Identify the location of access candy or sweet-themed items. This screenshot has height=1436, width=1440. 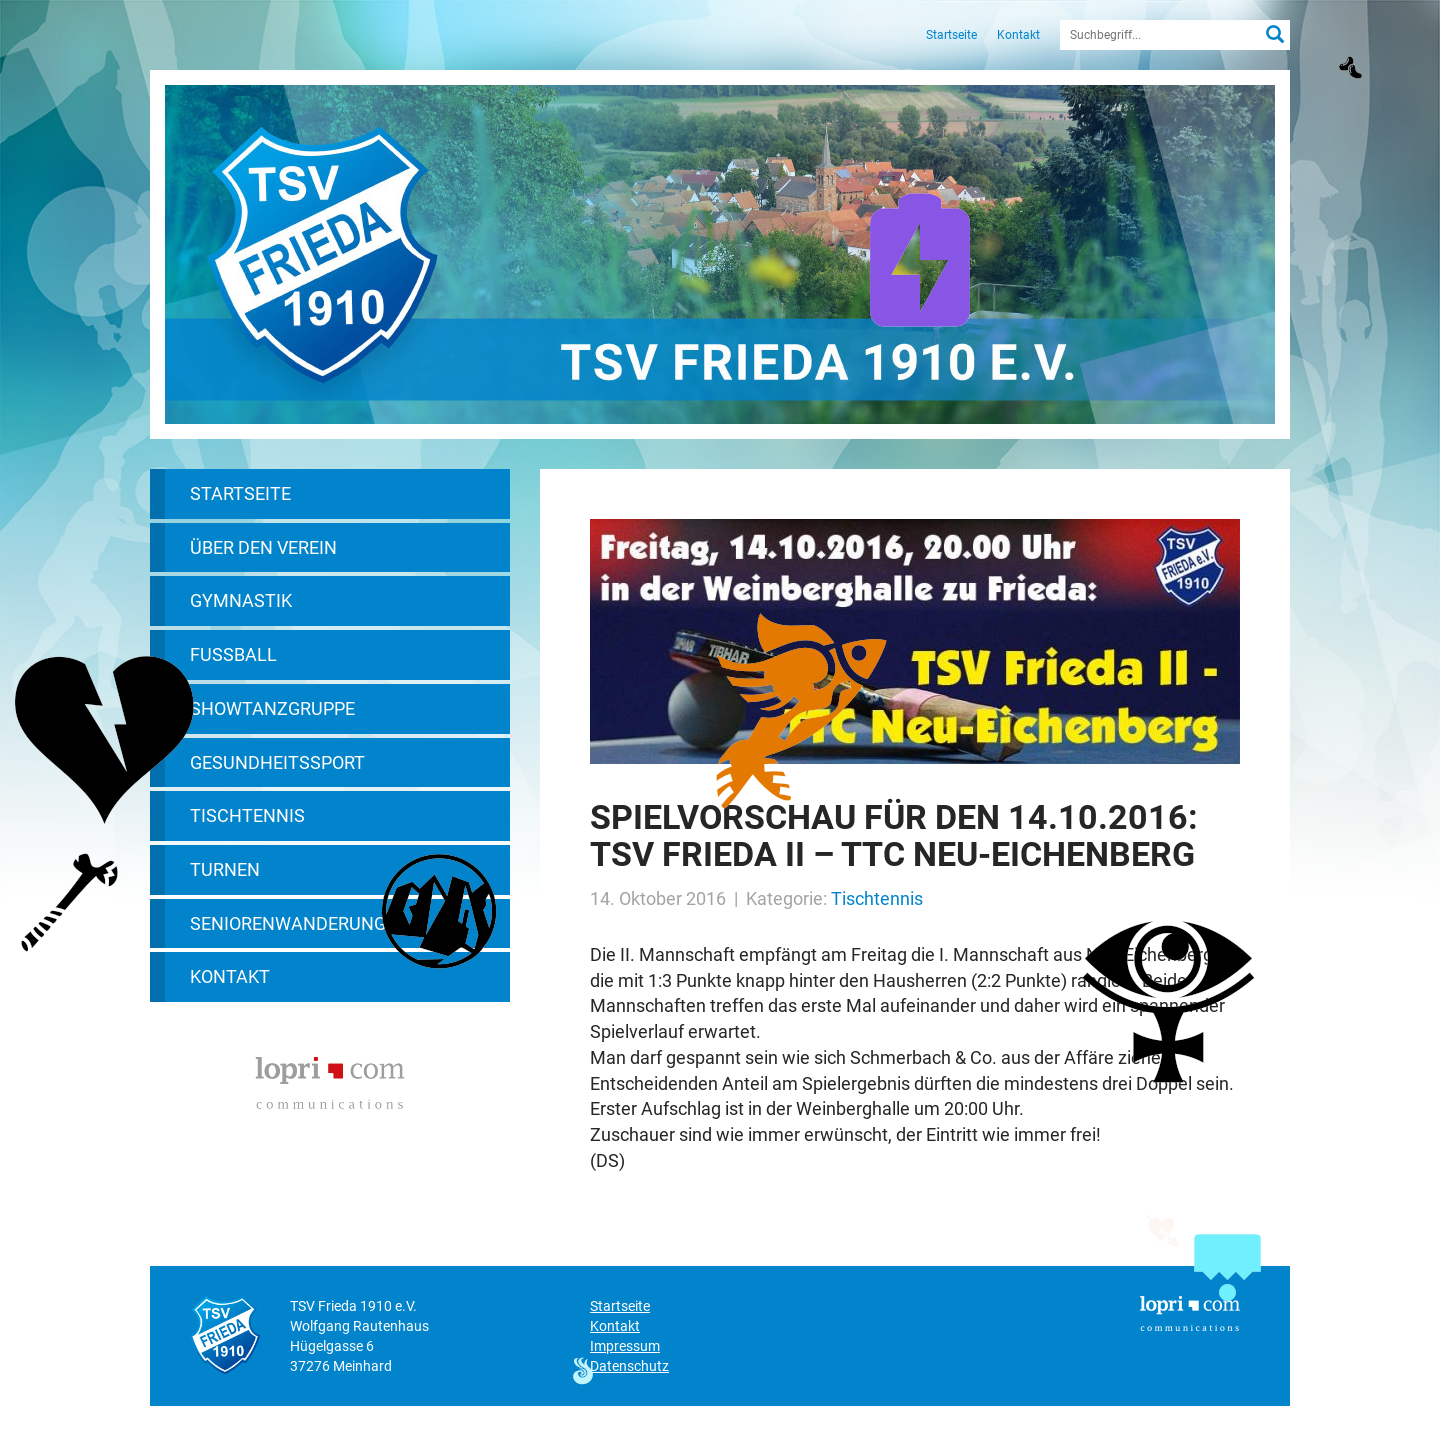
(1350, 67).